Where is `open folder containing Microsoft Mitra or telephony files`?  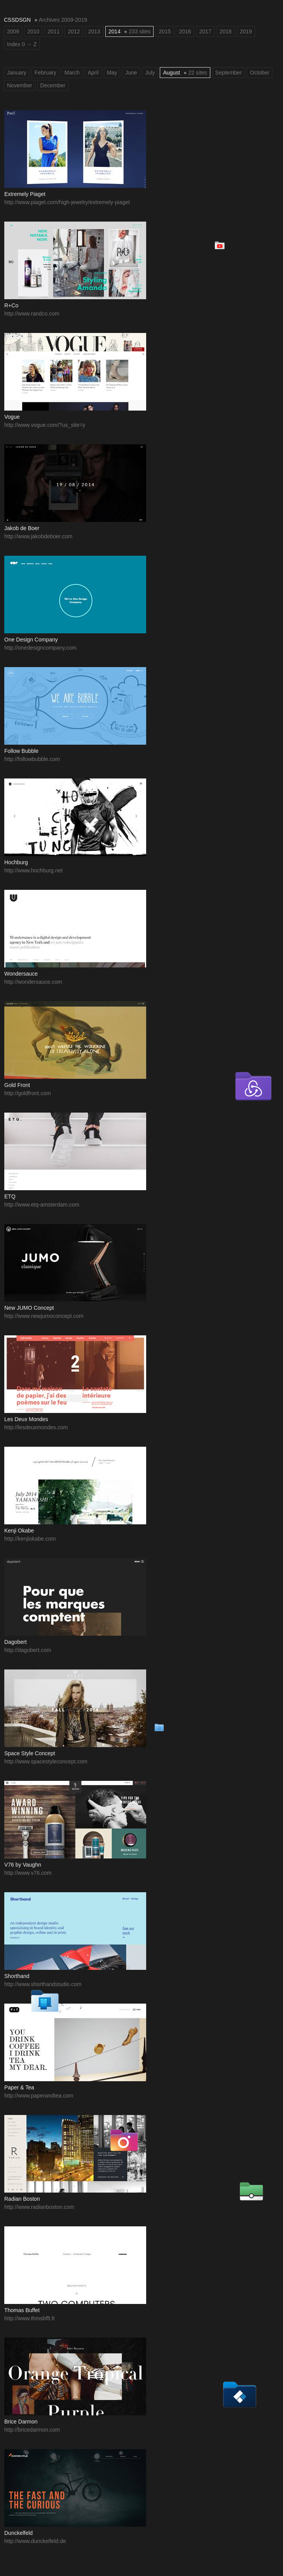 open folder containing Microsoft Mitra or telephony files is located at coordinates (45, 2002).